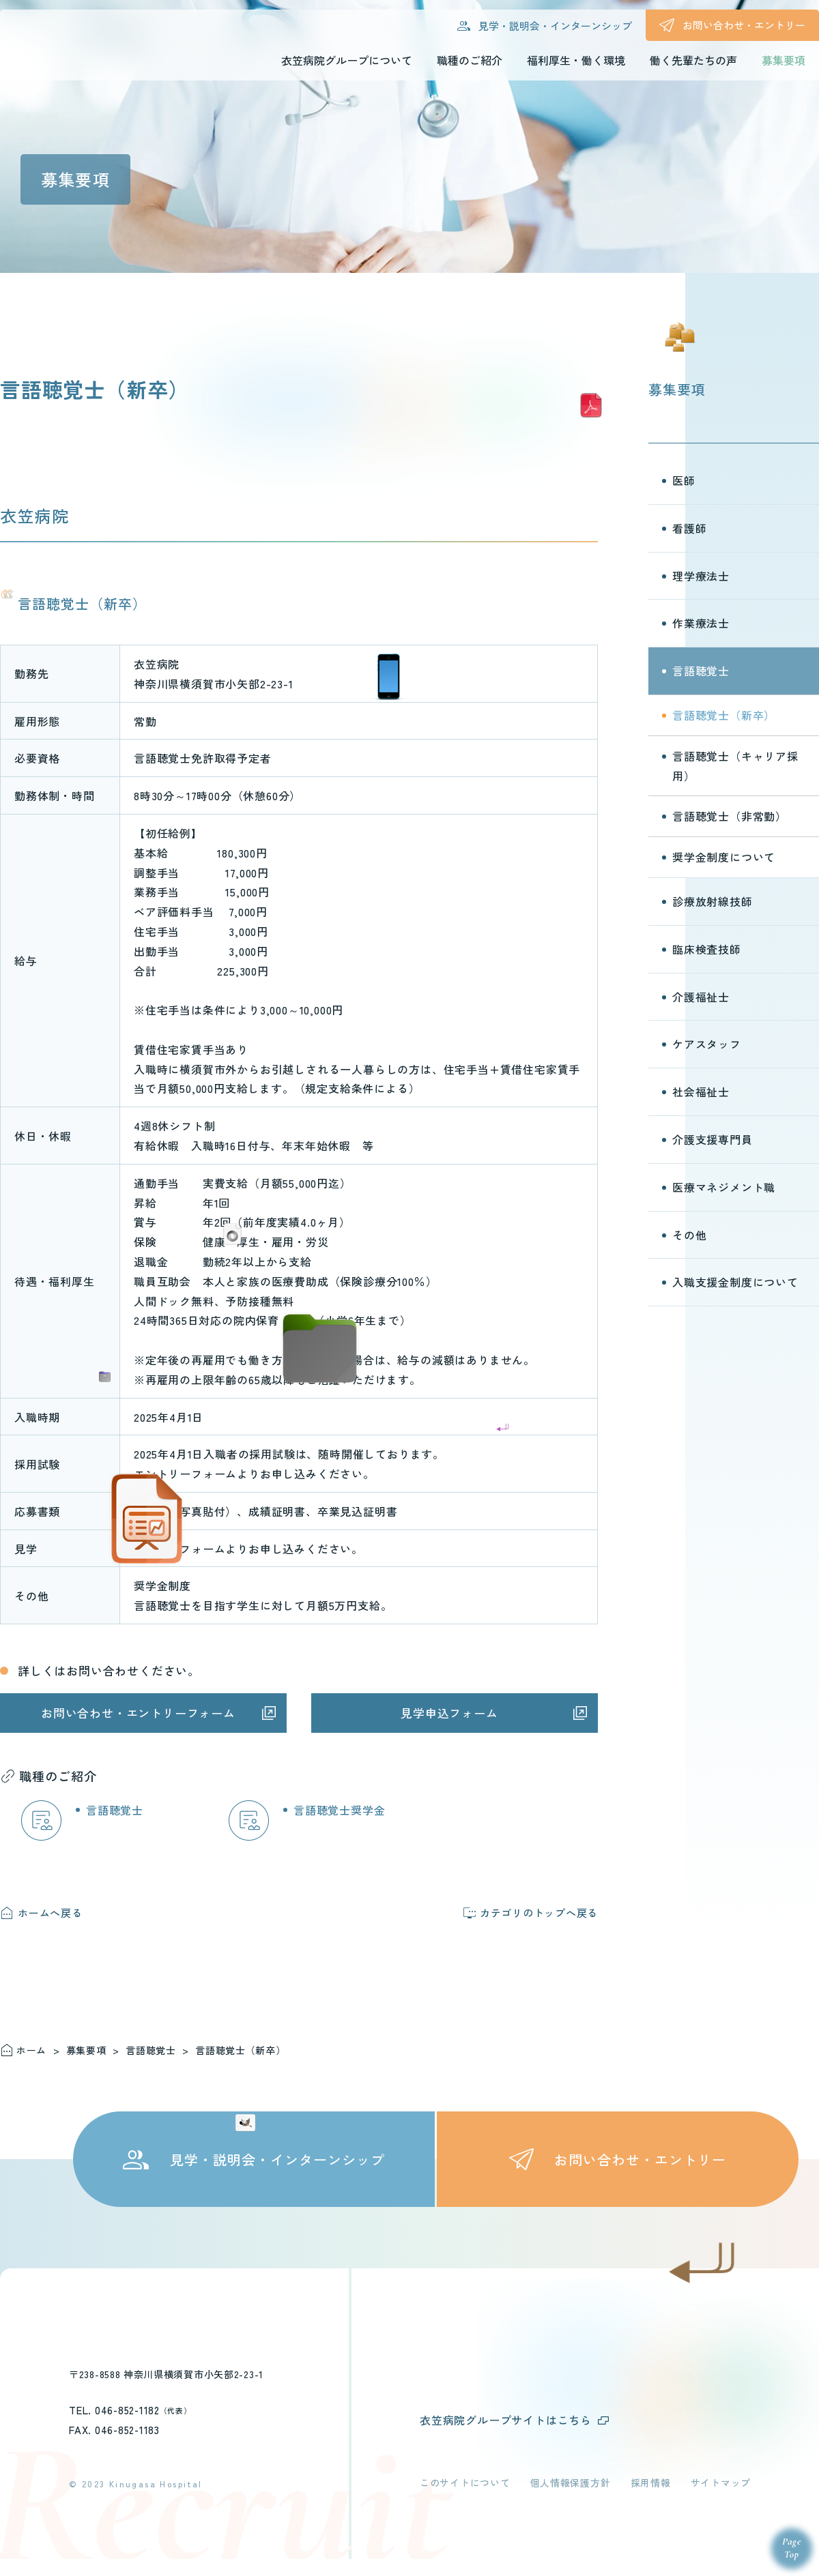  What do you see at coordinates (245, 2122) in the screenshot?
I see `open a GIMP image file` at bounding box center [245, 2122].